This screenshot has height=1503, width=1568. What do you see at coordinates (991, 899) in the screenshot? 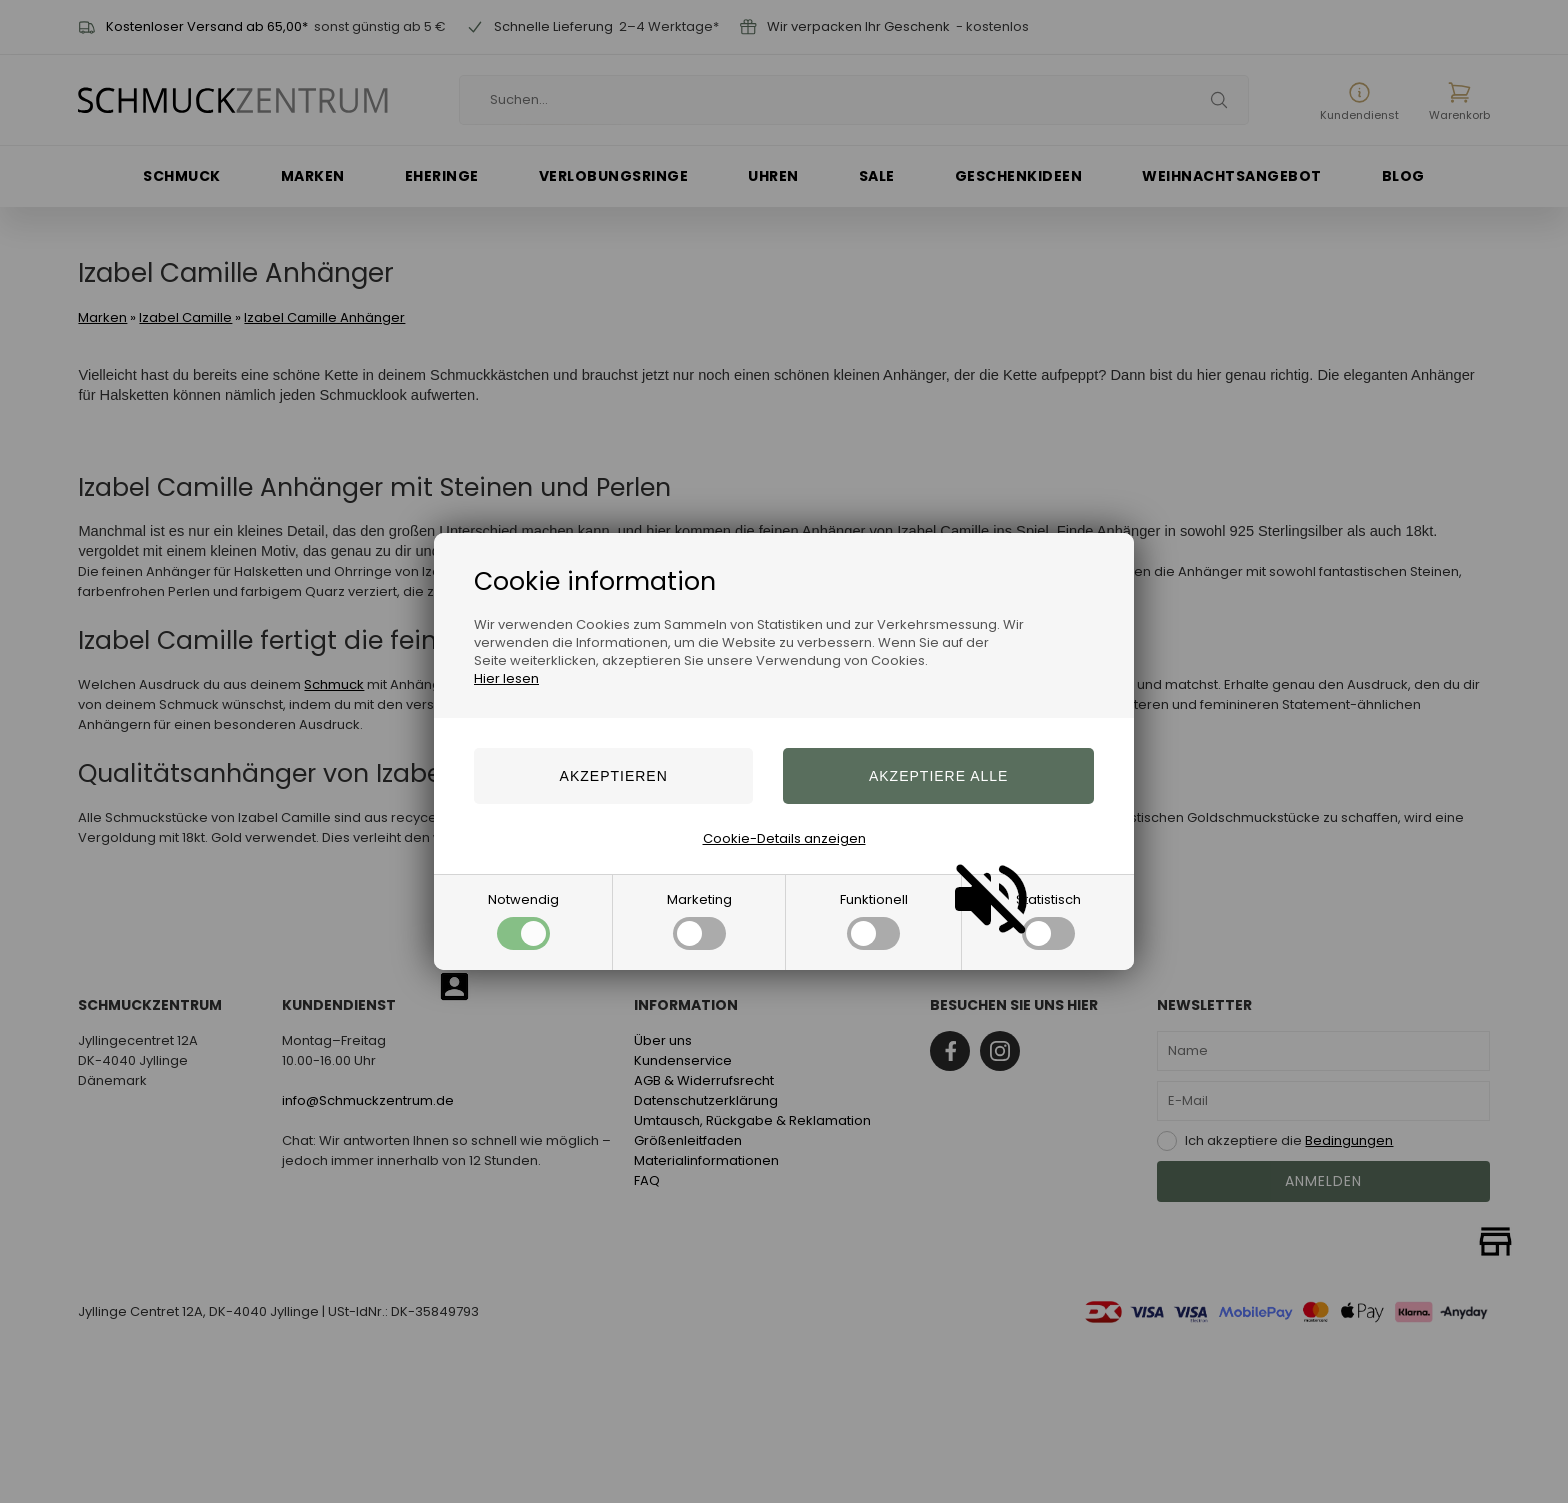
I see `mute audio or sound` at bounding box center [991, 899].